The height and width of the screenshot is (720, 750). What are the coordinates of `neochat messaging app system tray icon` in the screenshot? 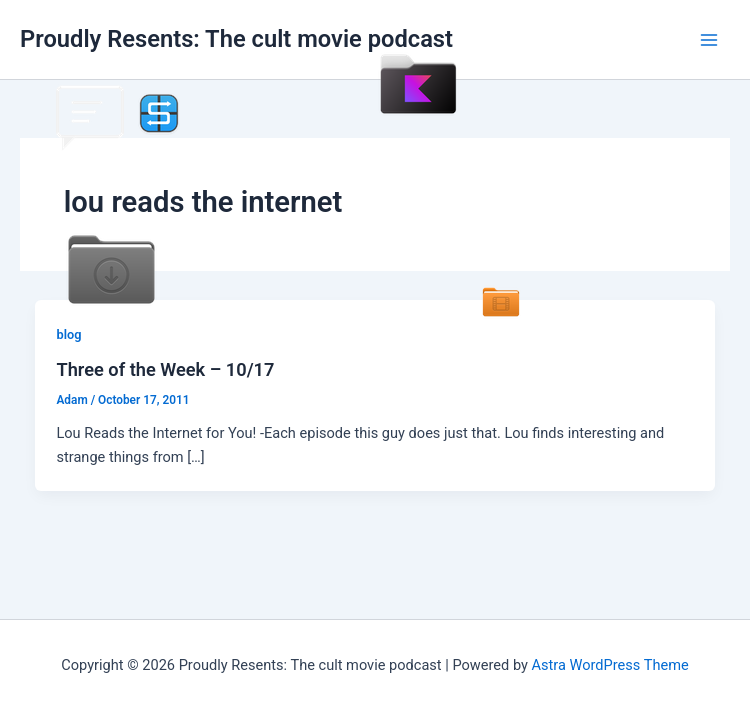 It's located at (90, 118).